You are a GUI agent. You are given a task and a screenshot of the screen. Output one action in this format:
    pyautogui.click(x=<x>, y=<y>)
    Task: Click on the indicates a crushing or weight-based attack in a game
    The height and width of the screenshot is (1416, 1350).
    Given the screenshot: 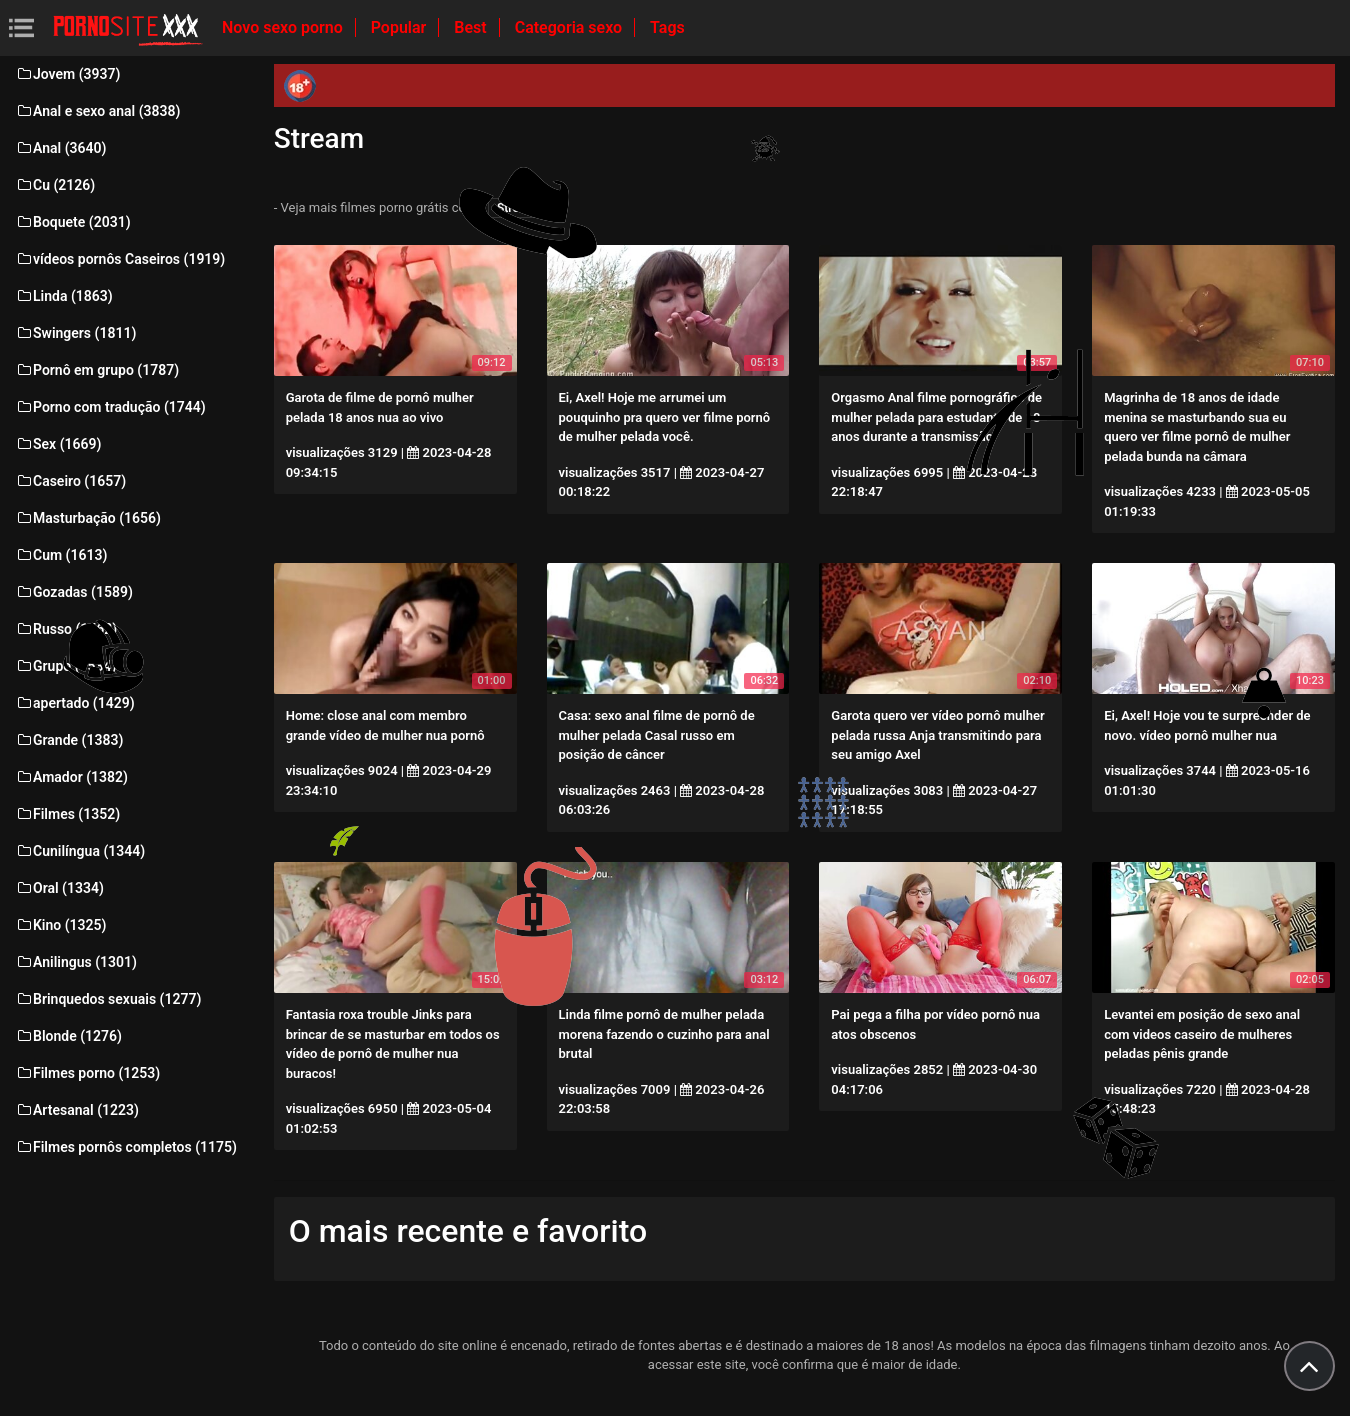 What is the action you would take?
    pyautogui.click(x=1264, y=693)
    